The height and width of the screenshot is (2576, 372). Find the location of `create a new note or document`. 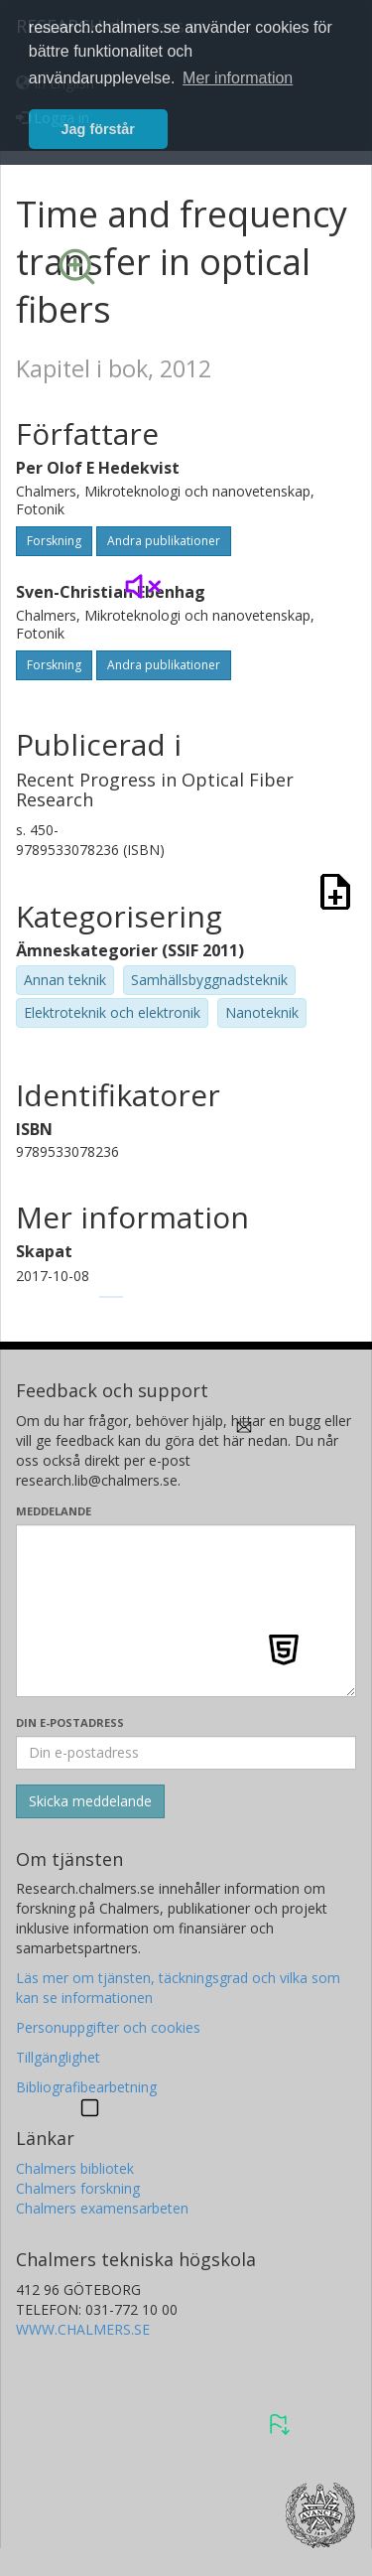

create a new note or document is located at coordinates (335, 892).